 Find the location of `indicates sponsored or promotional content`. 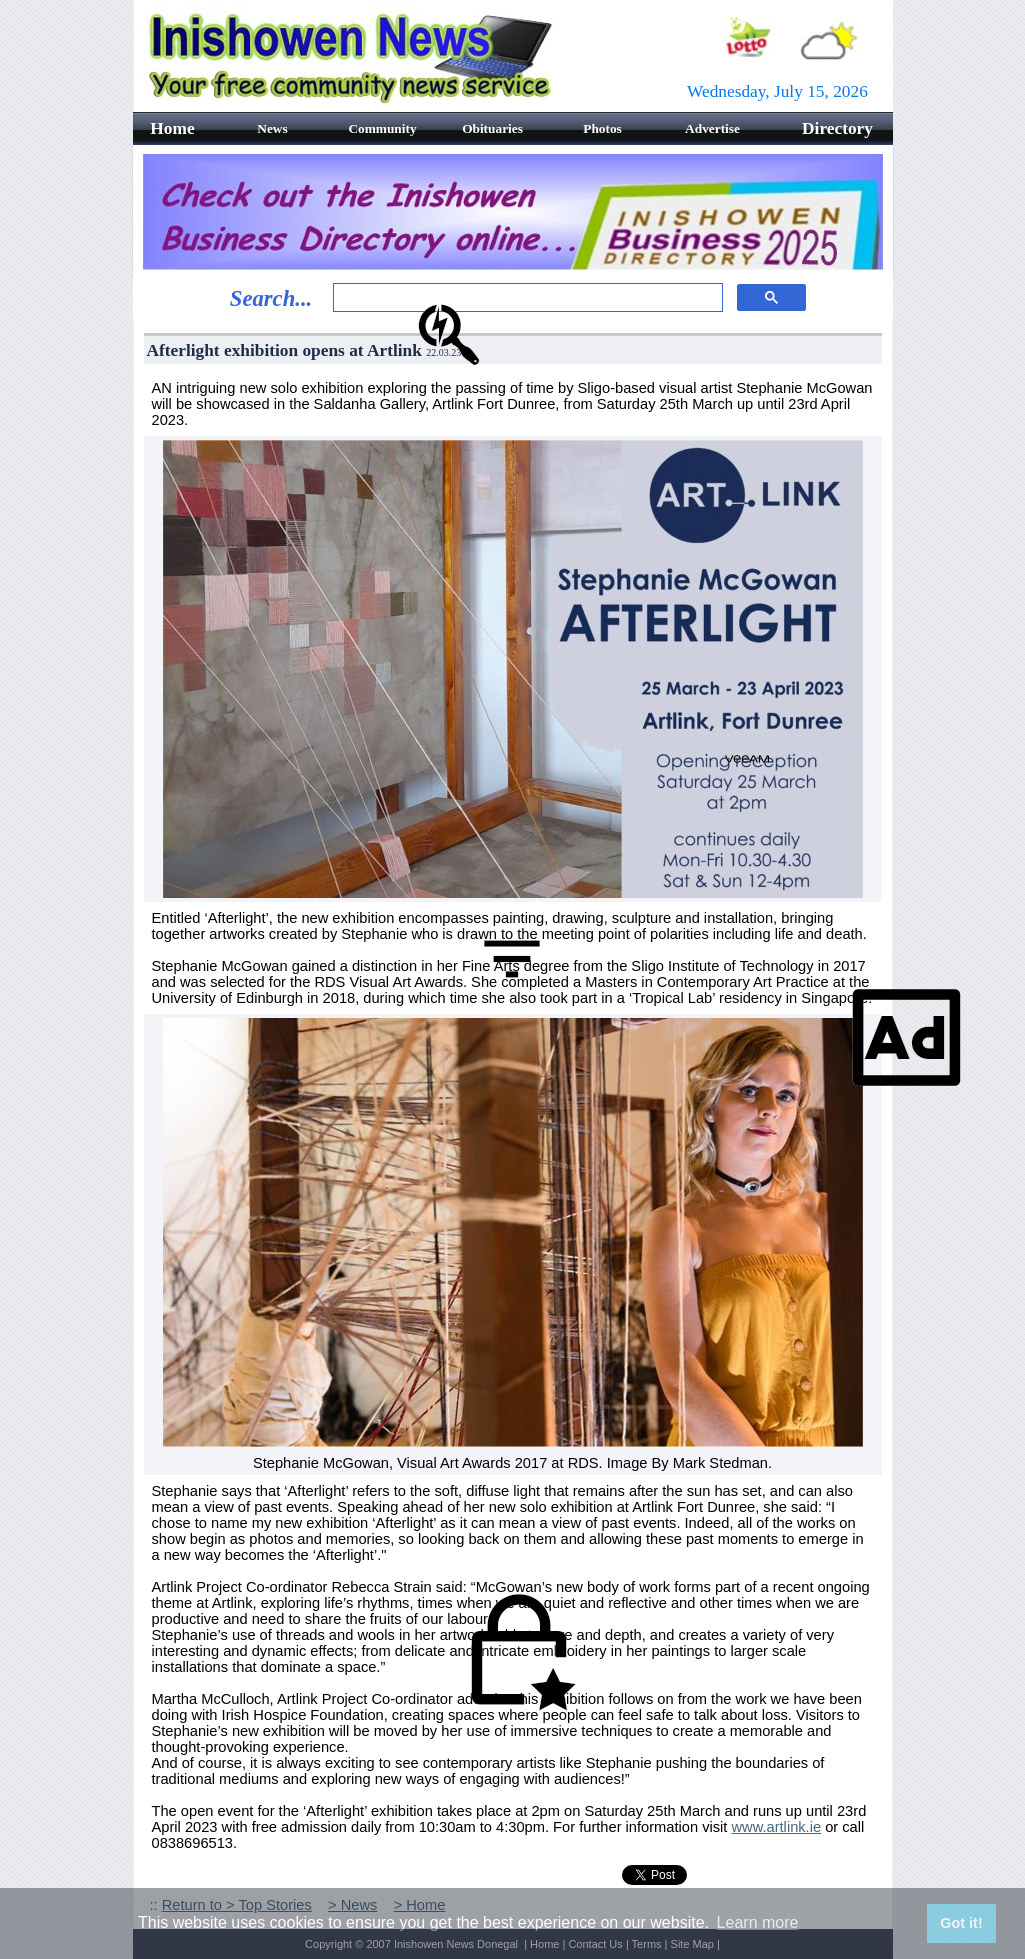

indicates sponsored or promotional content is located at coordinates (906, 1037).